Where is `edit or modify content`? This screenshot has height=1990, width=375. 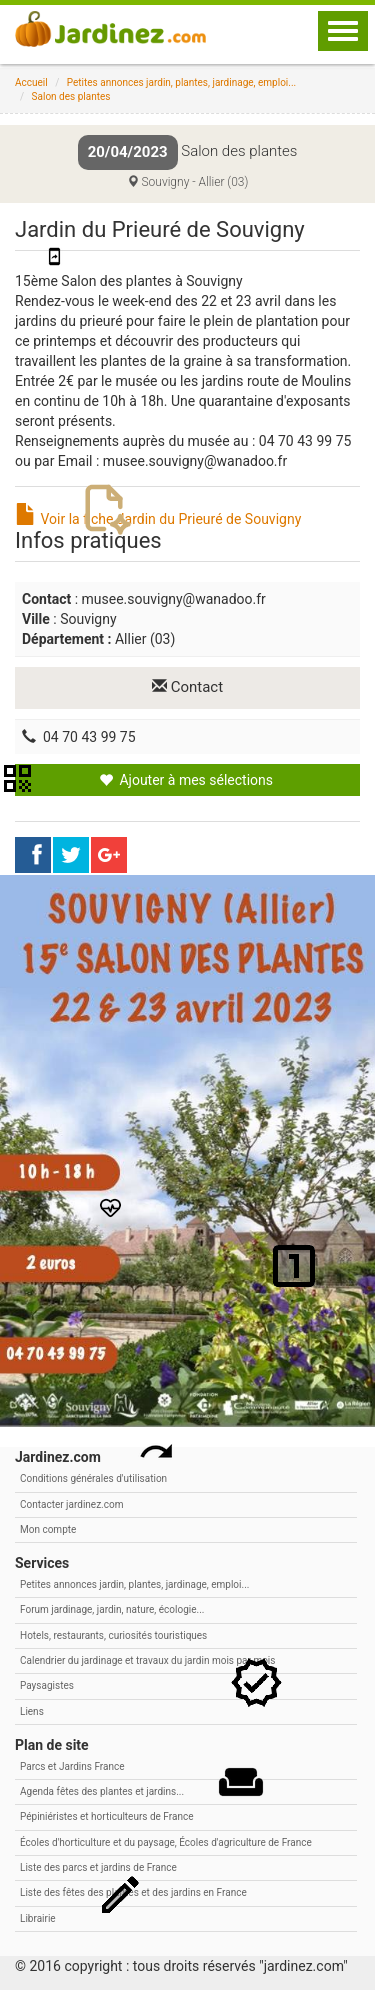 edit or modify content is located at coordinates (120, 1894).